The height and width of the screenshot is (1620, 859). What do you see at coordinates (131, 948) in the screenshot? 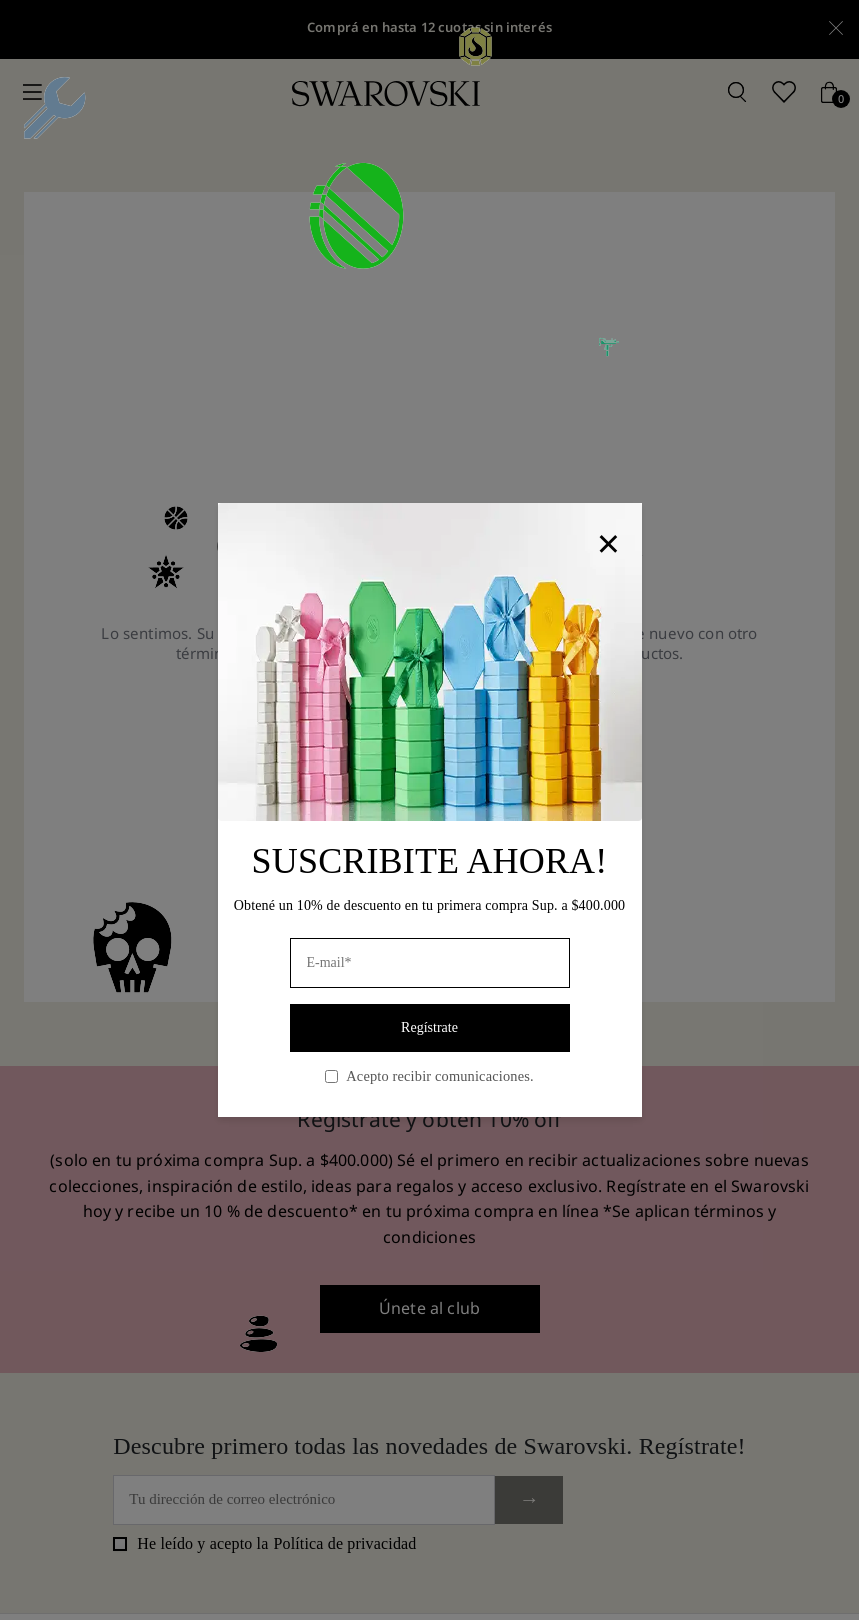
I see `indicates a defeated enemy or death state` at bounding box center [131, 948].